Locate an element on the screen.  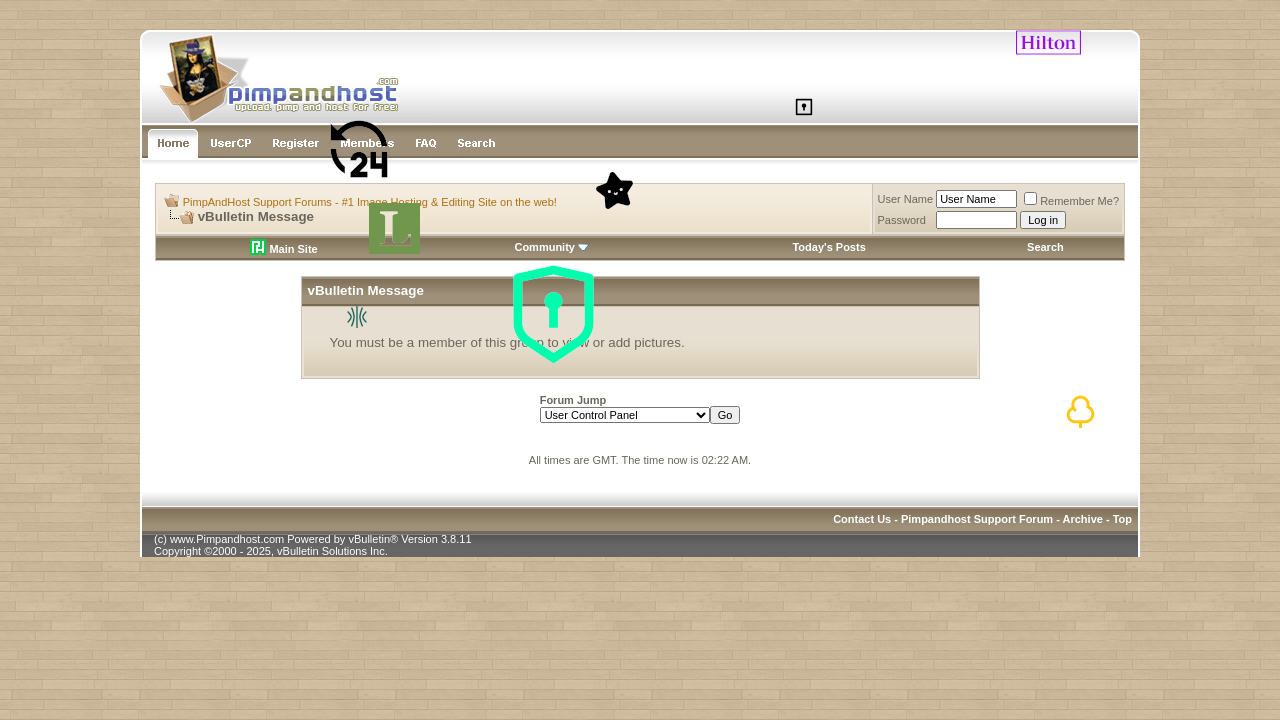
indicates 24-hour service availability is located at coordinates (359, 149).